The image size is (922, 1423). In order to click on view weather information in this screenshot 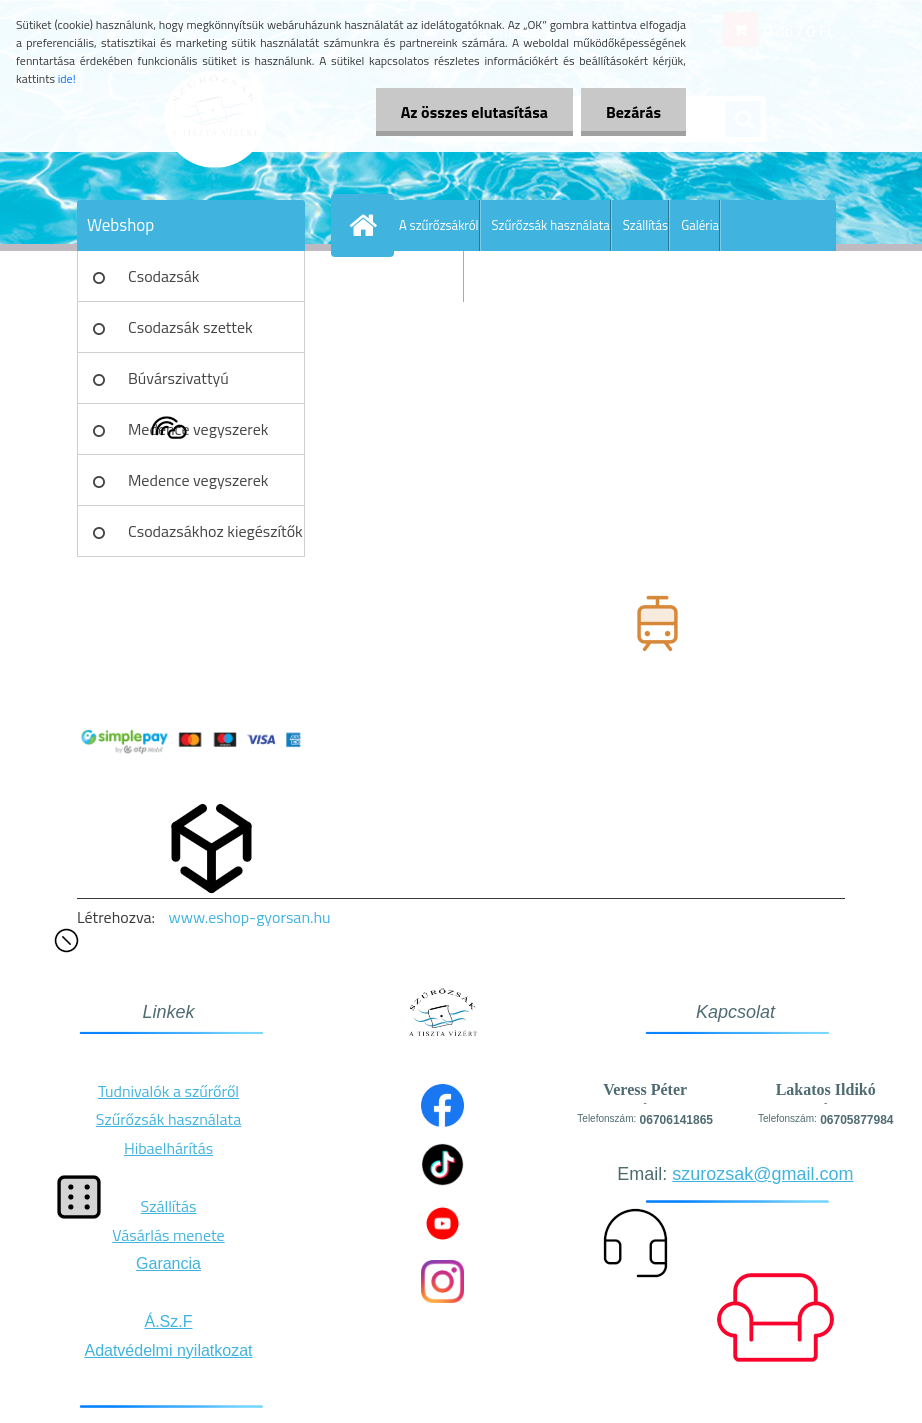, I will do `click(169, 427)`.